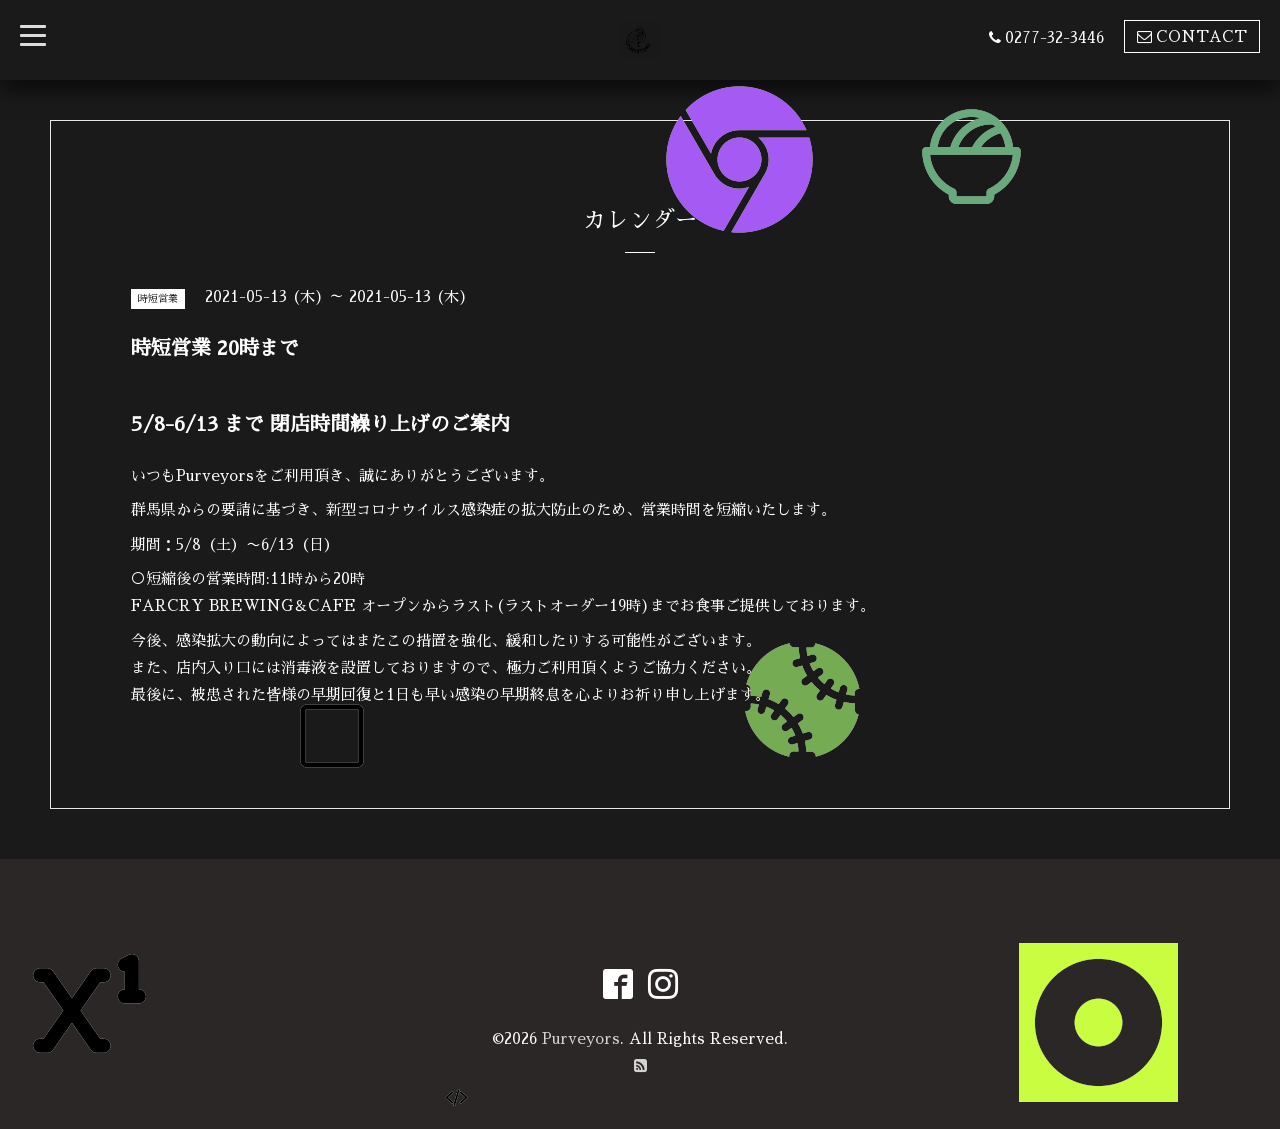 This screenshot has width=1280, height=1129. What do you see at coordinates (971, 158) in the screenshot?
I see `view food or meal options` at bounding box center [971, 158].